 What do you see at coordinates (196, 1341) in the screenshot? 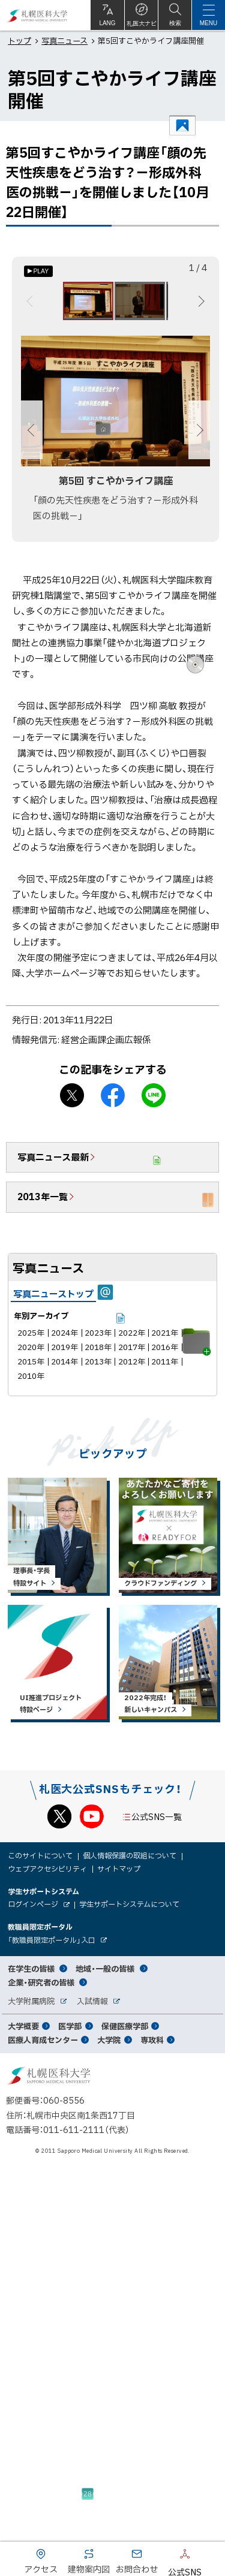
I see `create a new folder` at bounding box center [196, 1341].